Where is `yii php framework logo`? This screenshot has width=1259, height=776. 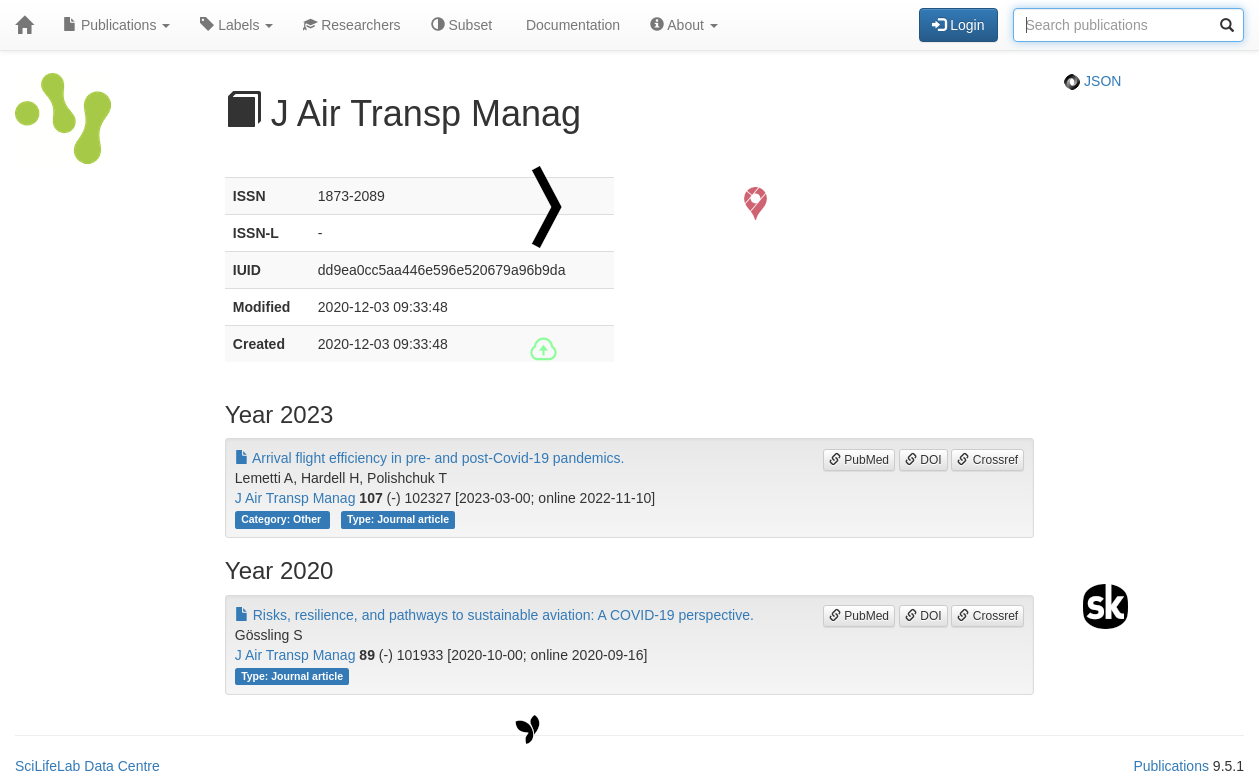
yii php framework logo is located at coordinates (527, 729).